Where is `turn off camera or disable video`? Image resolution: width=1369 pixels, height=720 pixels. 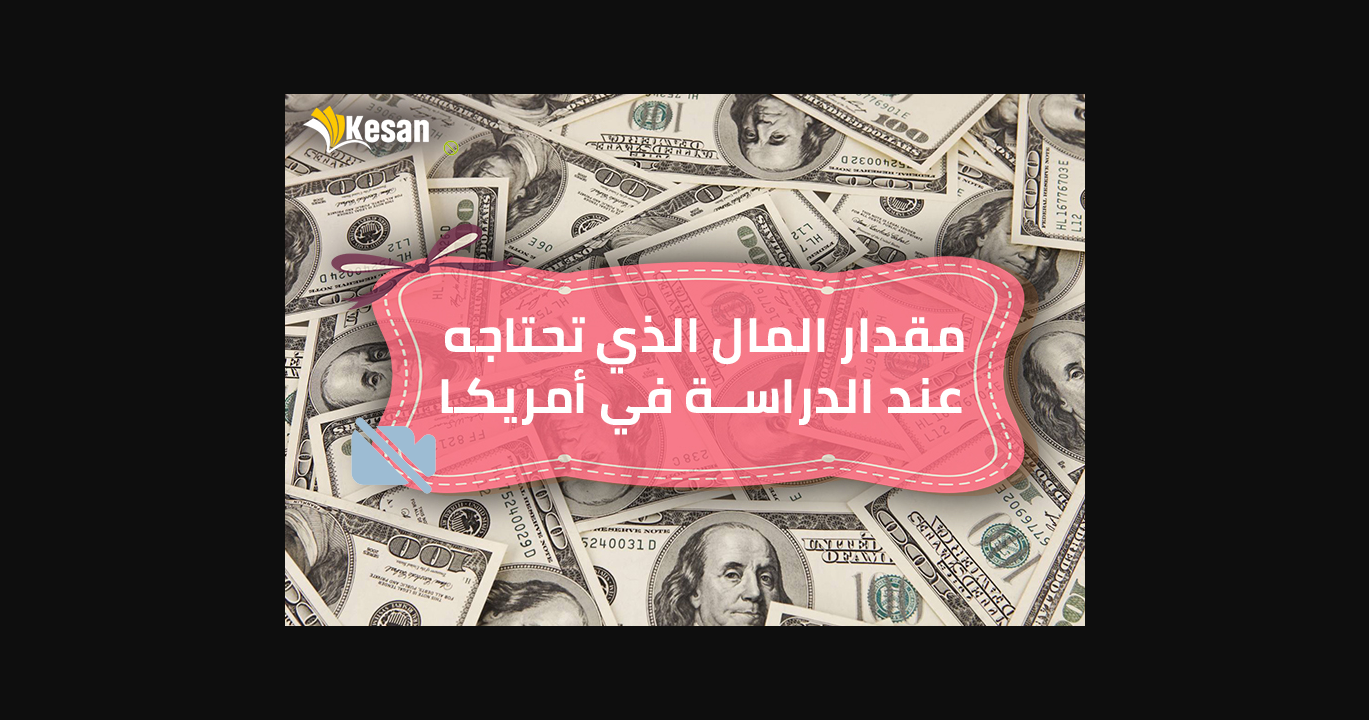
turn off camera or disable video is located at coordinates (393, 455).